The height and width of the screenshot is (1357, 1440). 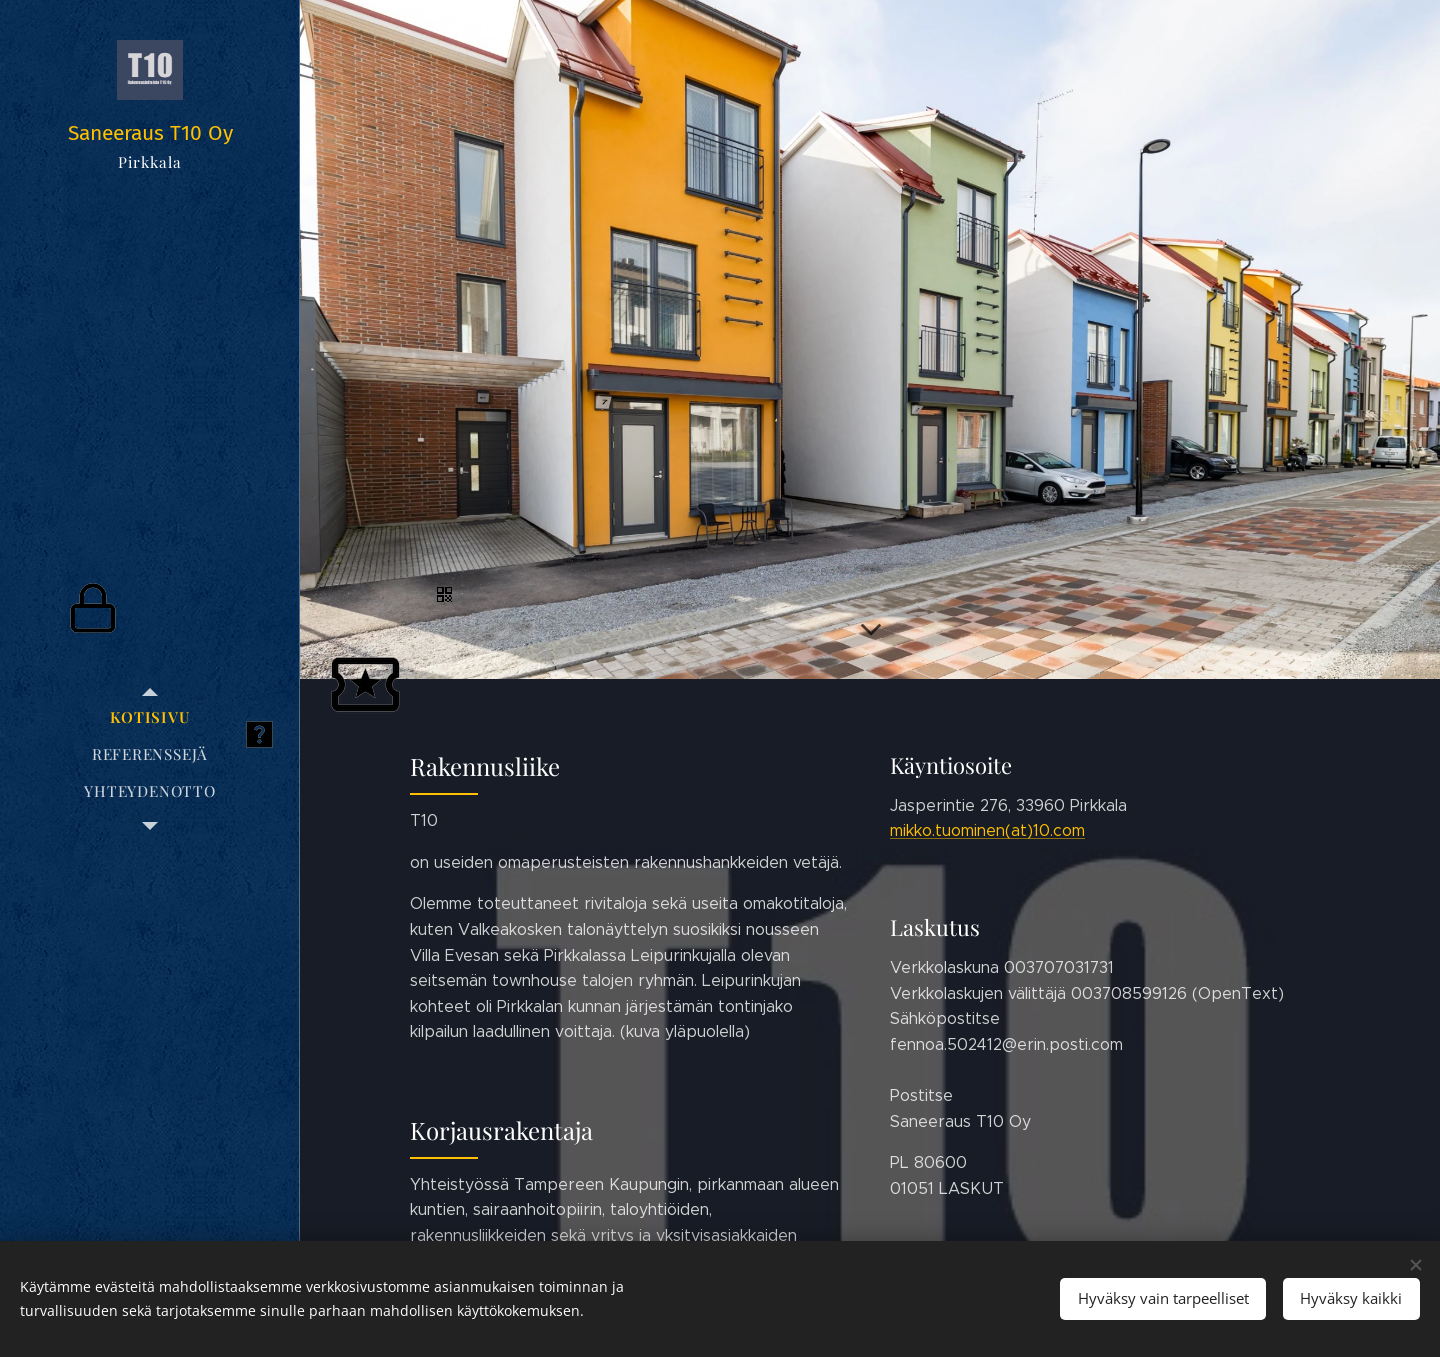 I want to click on view local events or entertainment, so click(x=365, y=684).